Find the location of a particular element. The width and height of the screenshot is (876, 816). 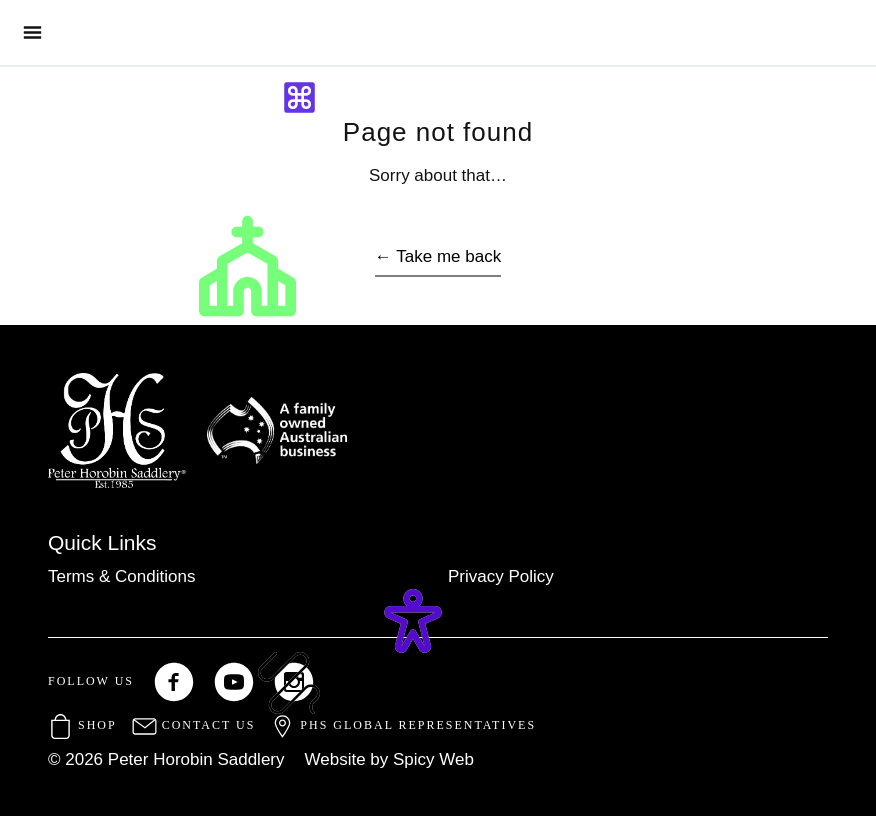

accessibility settings or features is located at coordinates (413, 622).